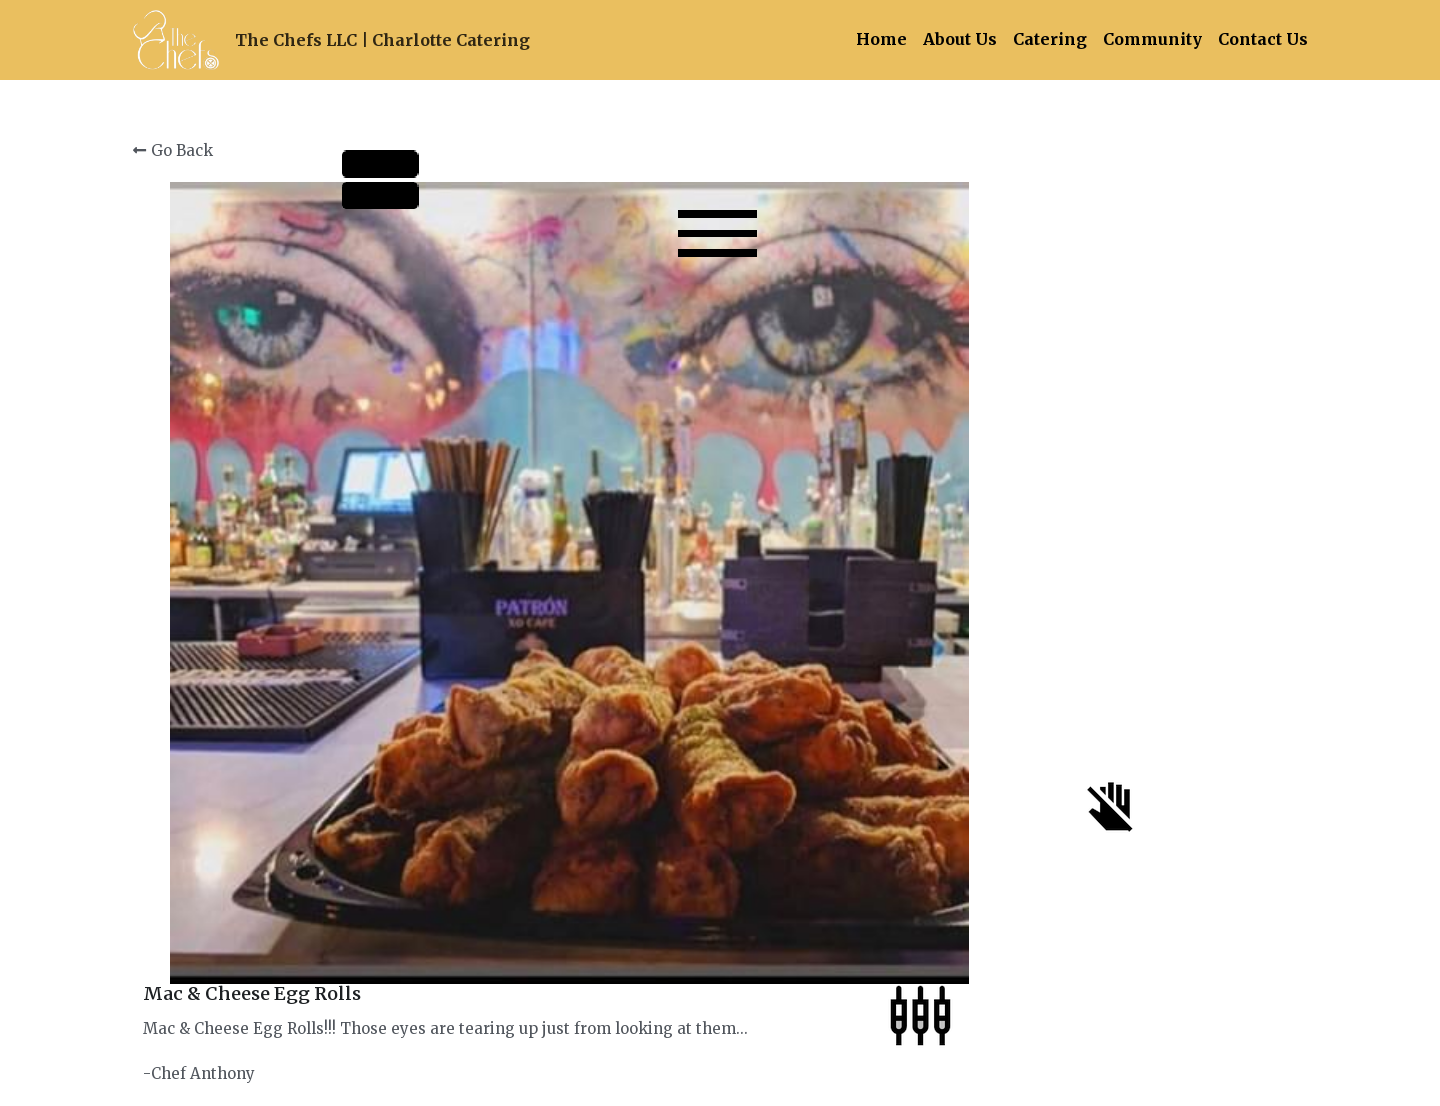 This screenshot has height=1106, width=1440. I want to click on open navigation menu, so click(717, 233).